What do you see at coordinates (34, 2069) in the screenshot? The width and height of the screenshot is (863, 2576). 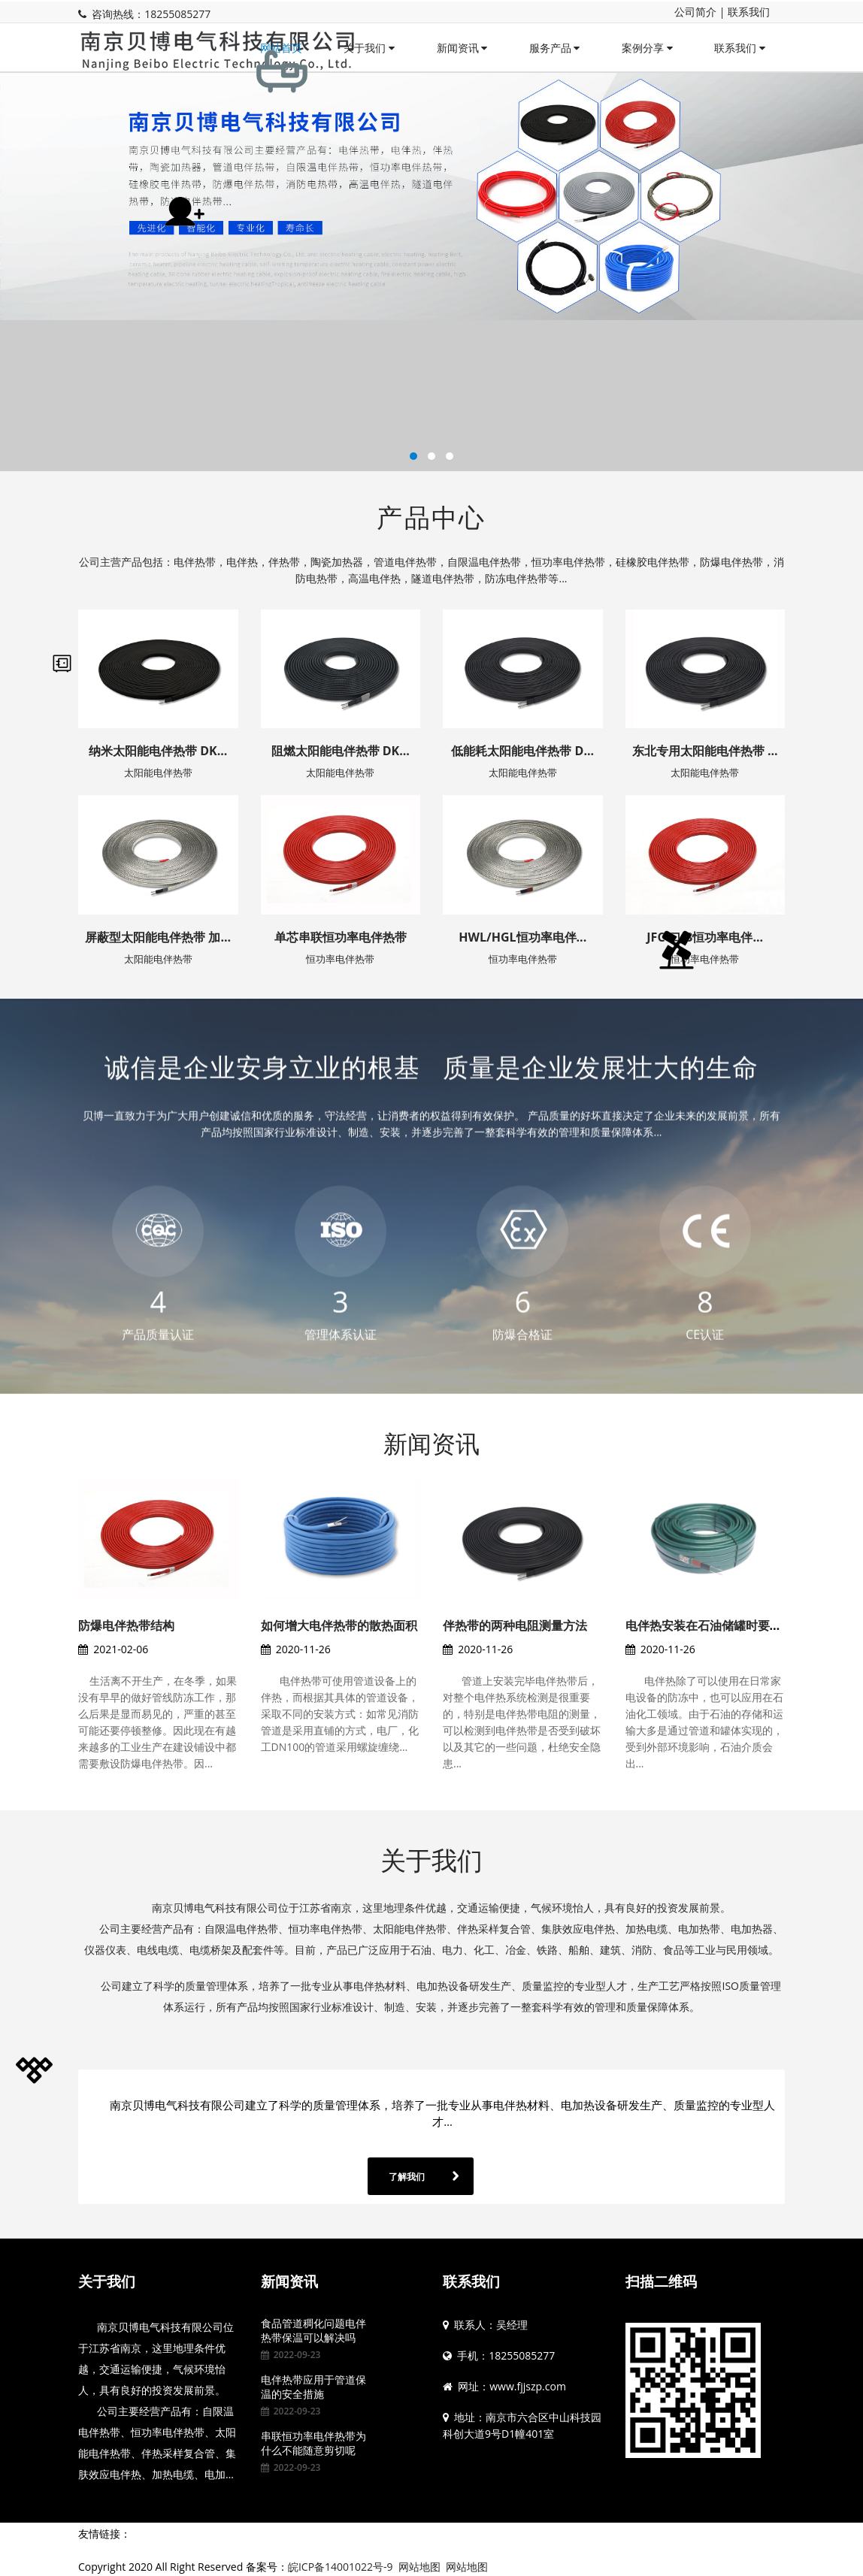 I see `open Tidal music streaming app` at bounding box center [34, 2069].